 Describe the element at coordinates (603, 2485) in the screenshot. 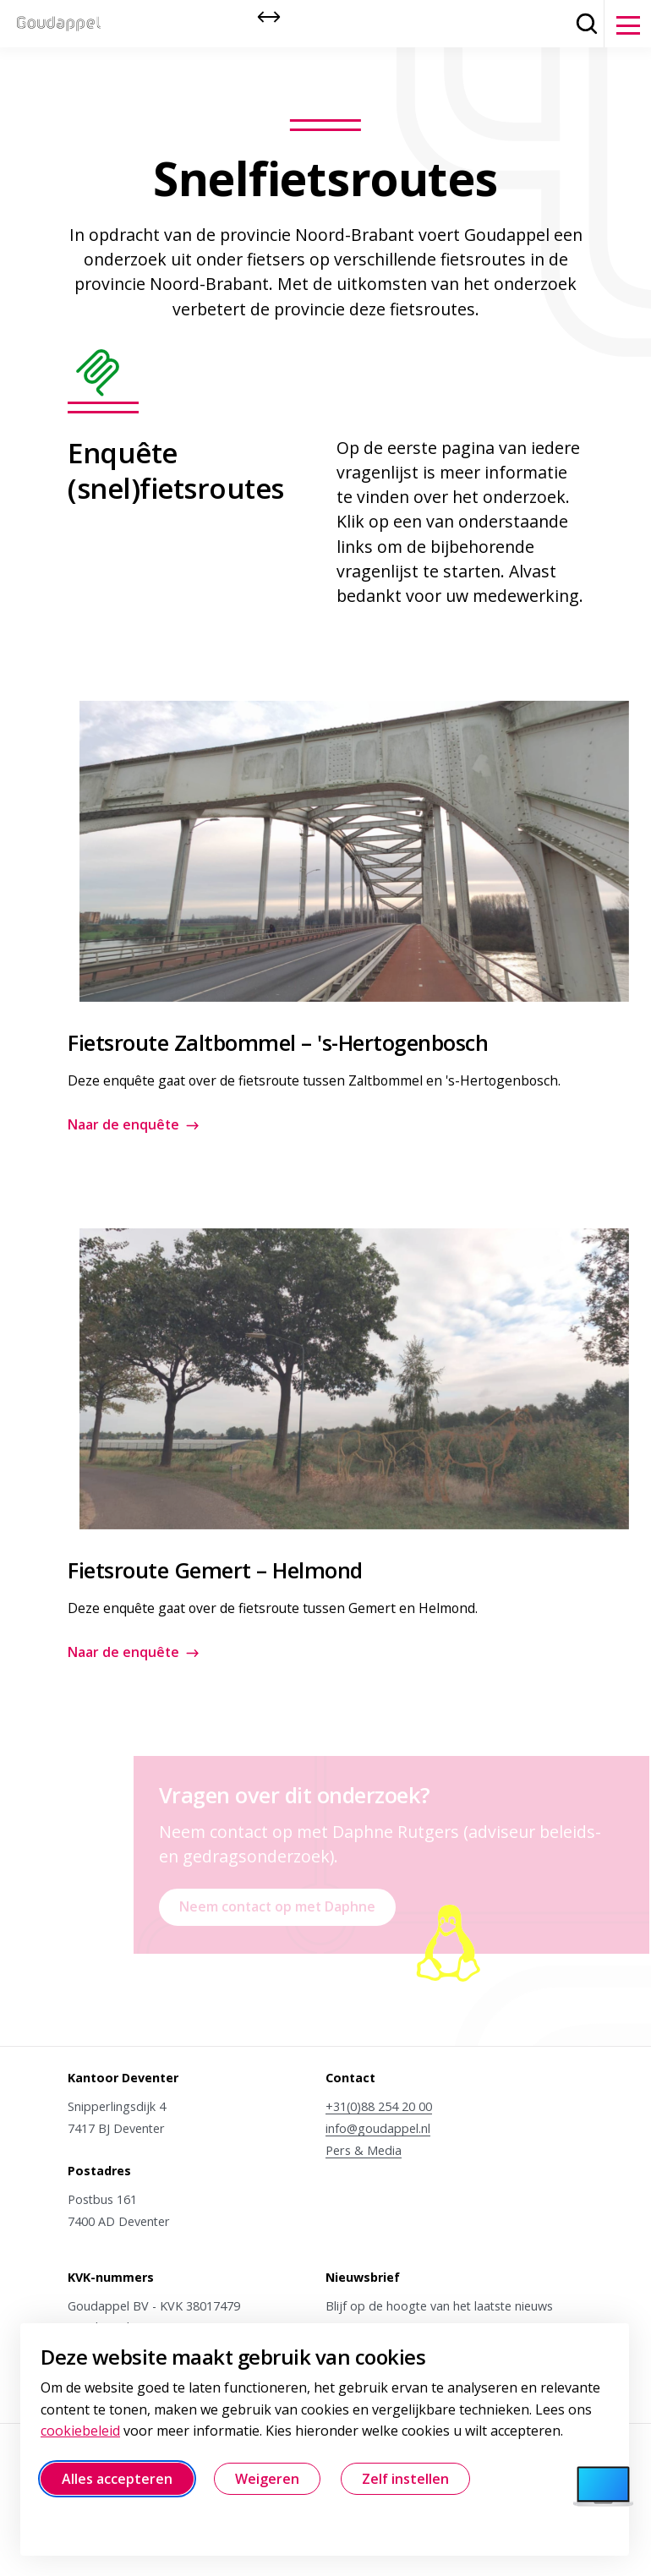

I see `laptop or portable computer device` at that location.